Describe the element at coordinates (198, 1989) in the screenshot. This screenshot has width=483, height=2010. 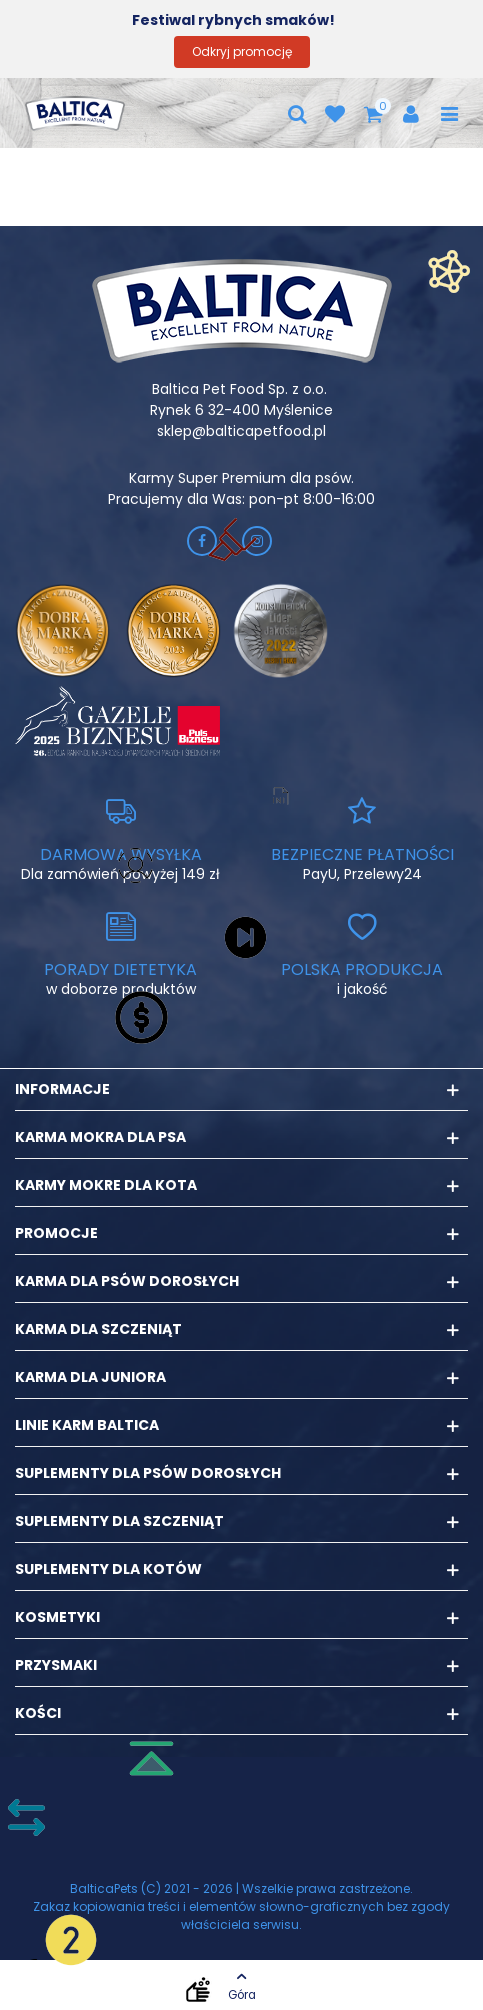
I see `wash hands or hygiene reminder` at that location.